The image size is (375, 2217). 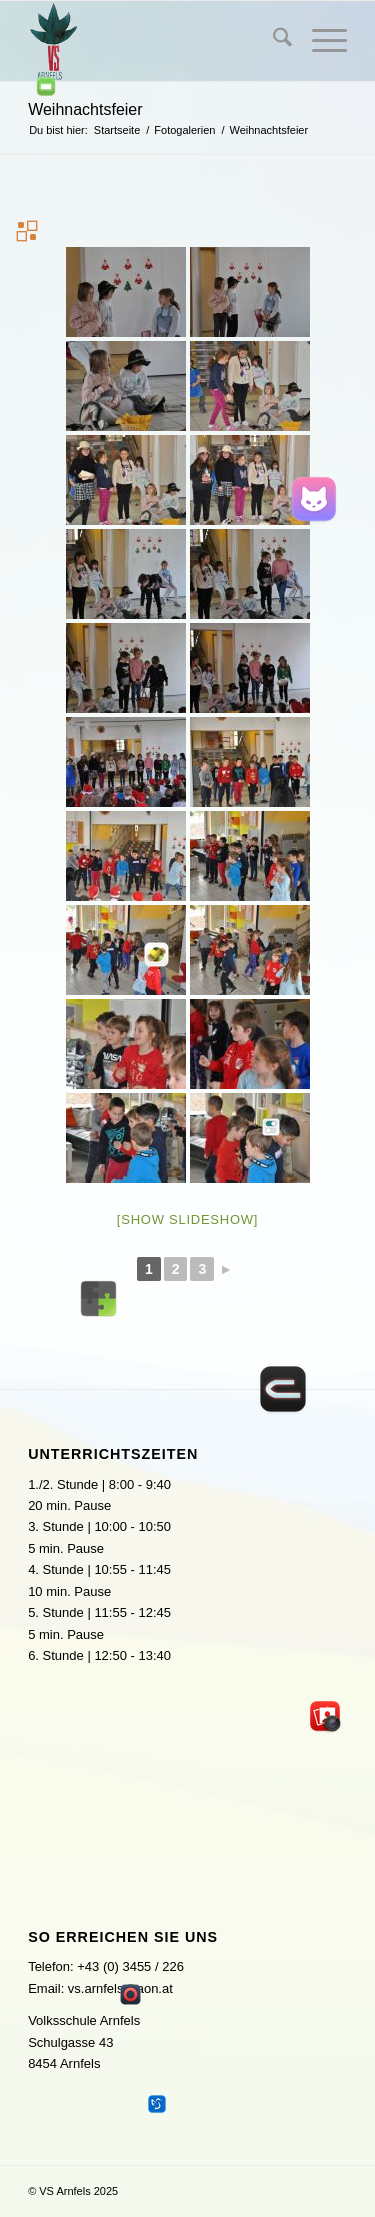 What do you see at coordinates (325, 1716) in the screenshot?
I see `open cheese webcam app` at bounding box center [325, 1716].